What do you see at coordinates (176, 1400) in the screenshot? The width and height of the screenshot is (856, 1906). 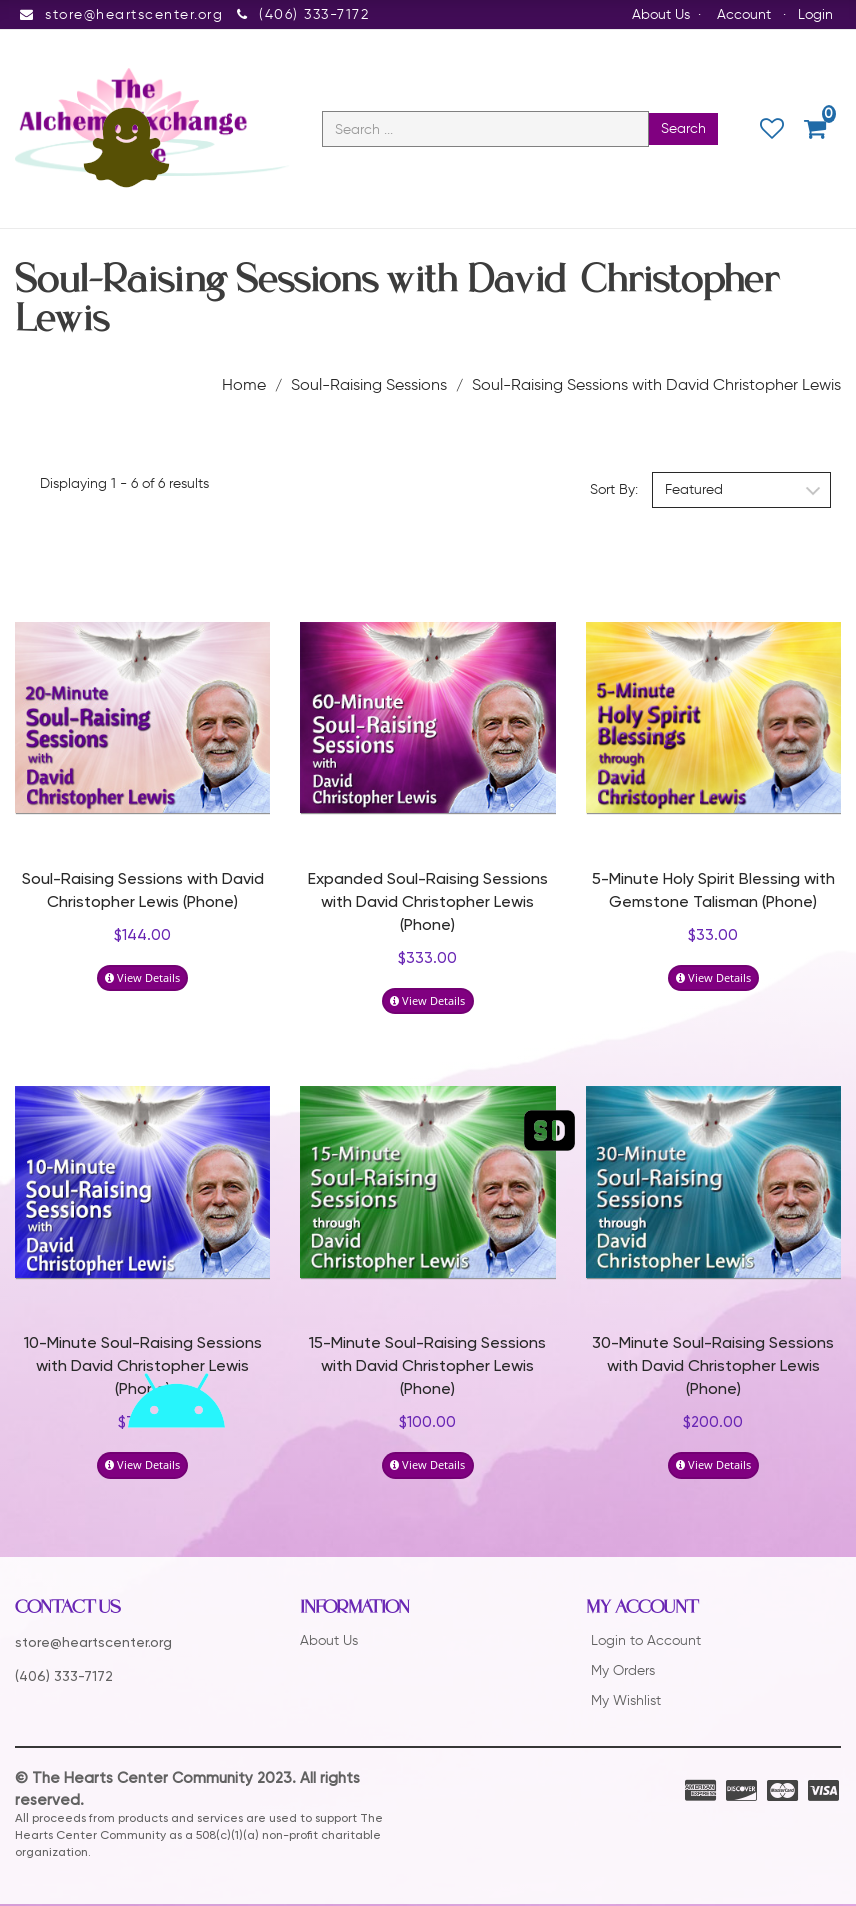 I see `android operating system logo` at bounding box center [176, 1400].